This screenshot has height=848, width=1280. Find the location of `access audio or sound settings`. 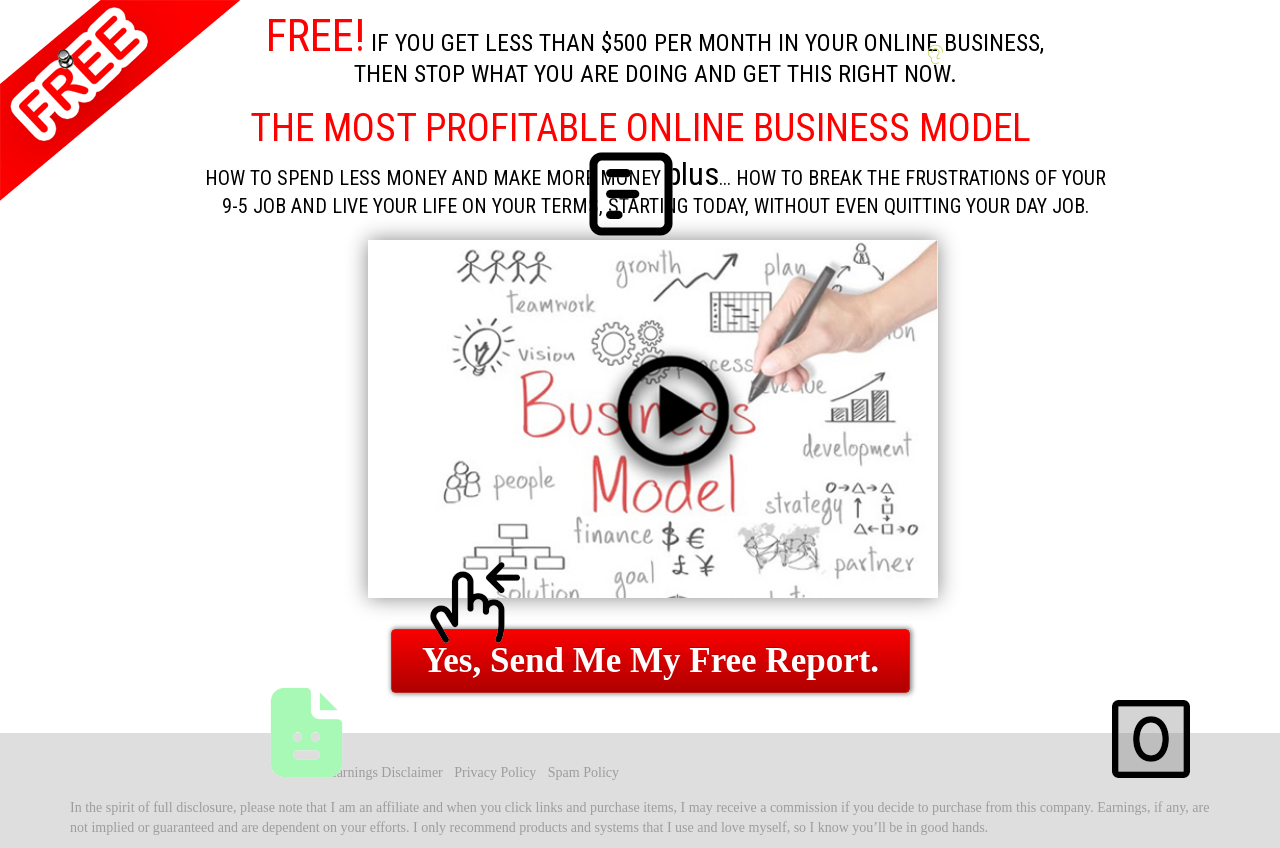

access audio or sound settings is located at coordinates (935, 54).